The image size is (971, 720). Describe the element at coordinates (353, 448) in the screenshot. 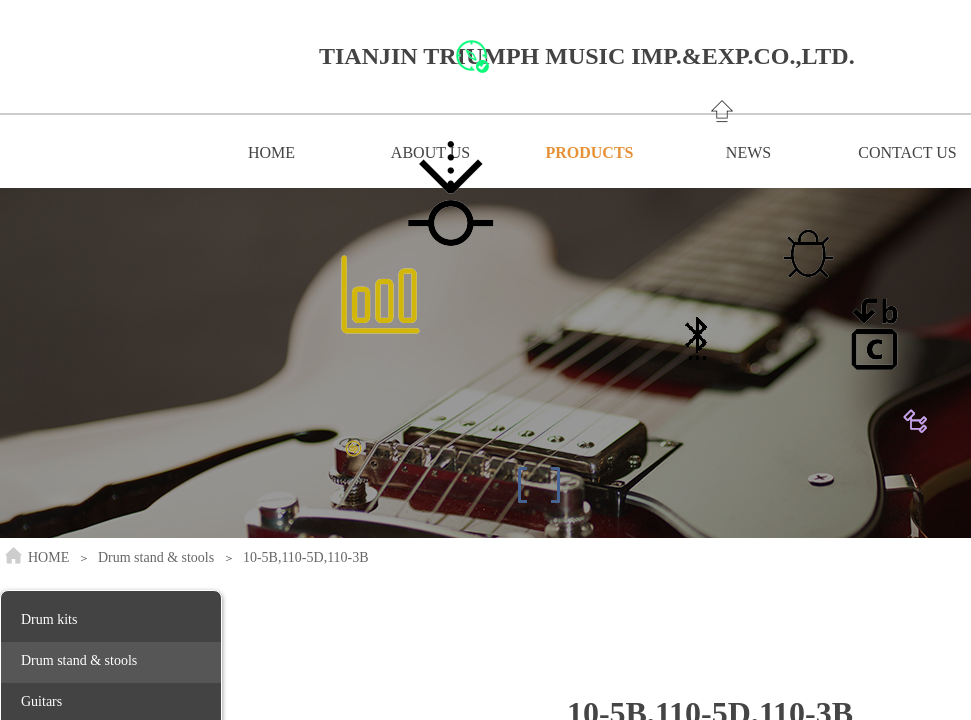

I see `identify a song with Shazam` at that location.